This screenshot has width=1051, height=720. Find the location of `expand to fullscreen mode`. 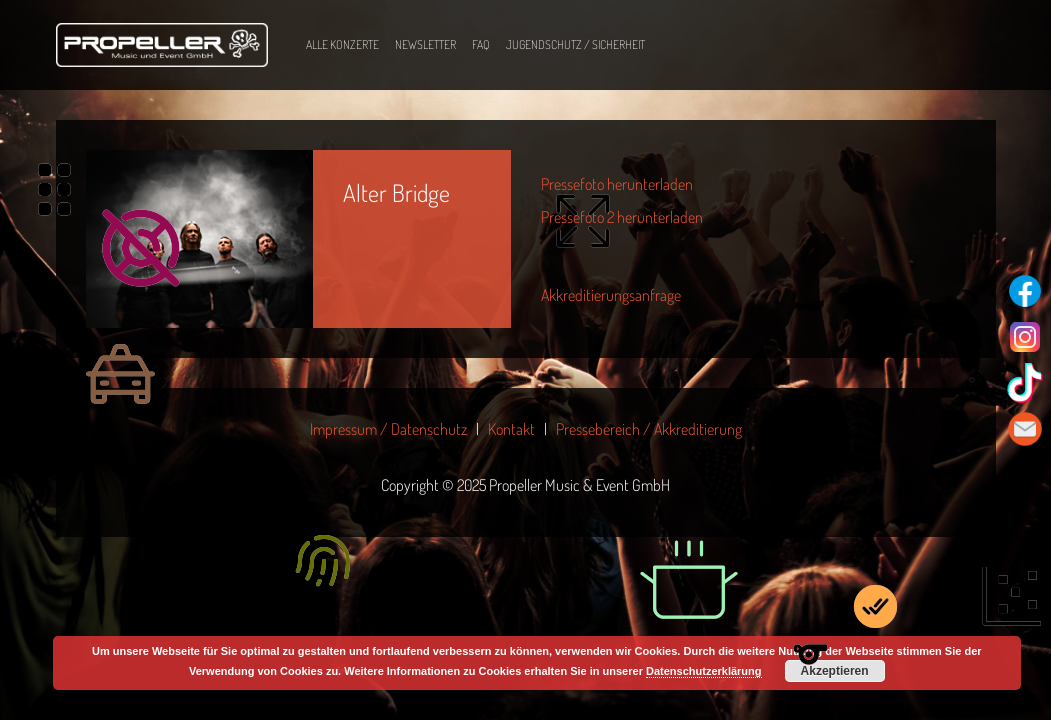

expand to fullscreen mode is located at coordinates (583, 221).